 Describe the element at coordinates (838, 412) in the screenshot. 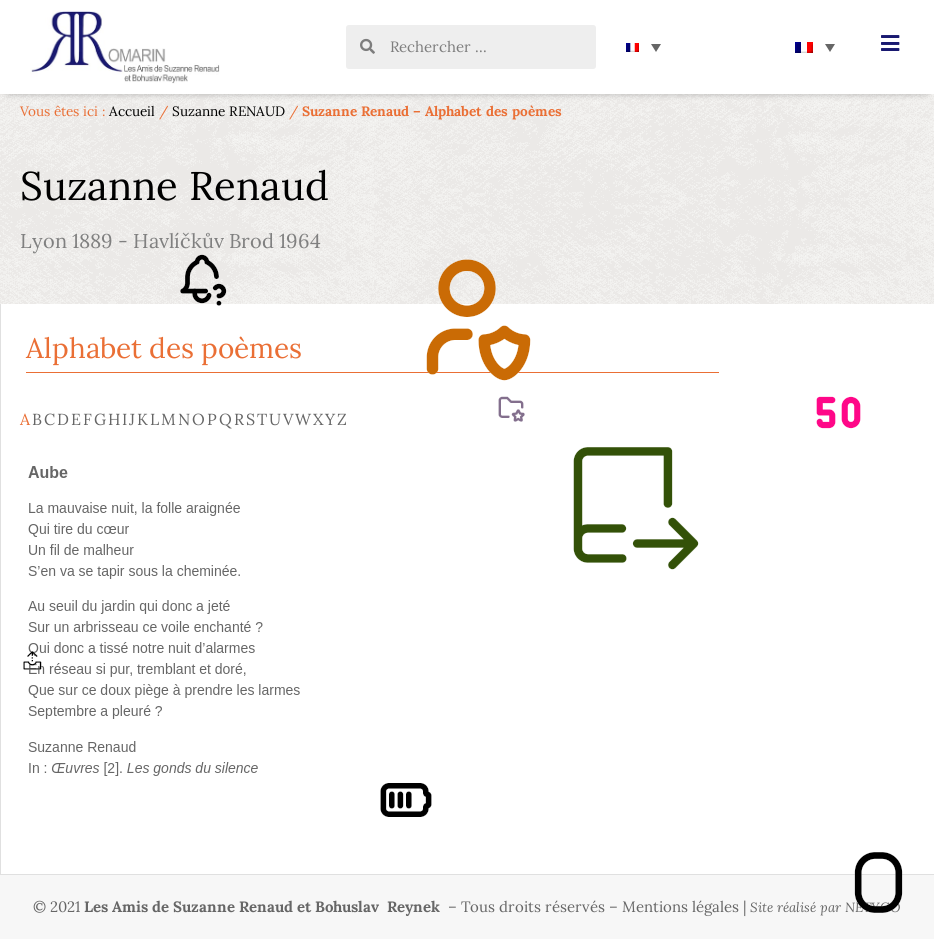

I see `indicates a count or quantity of 50` at that location.